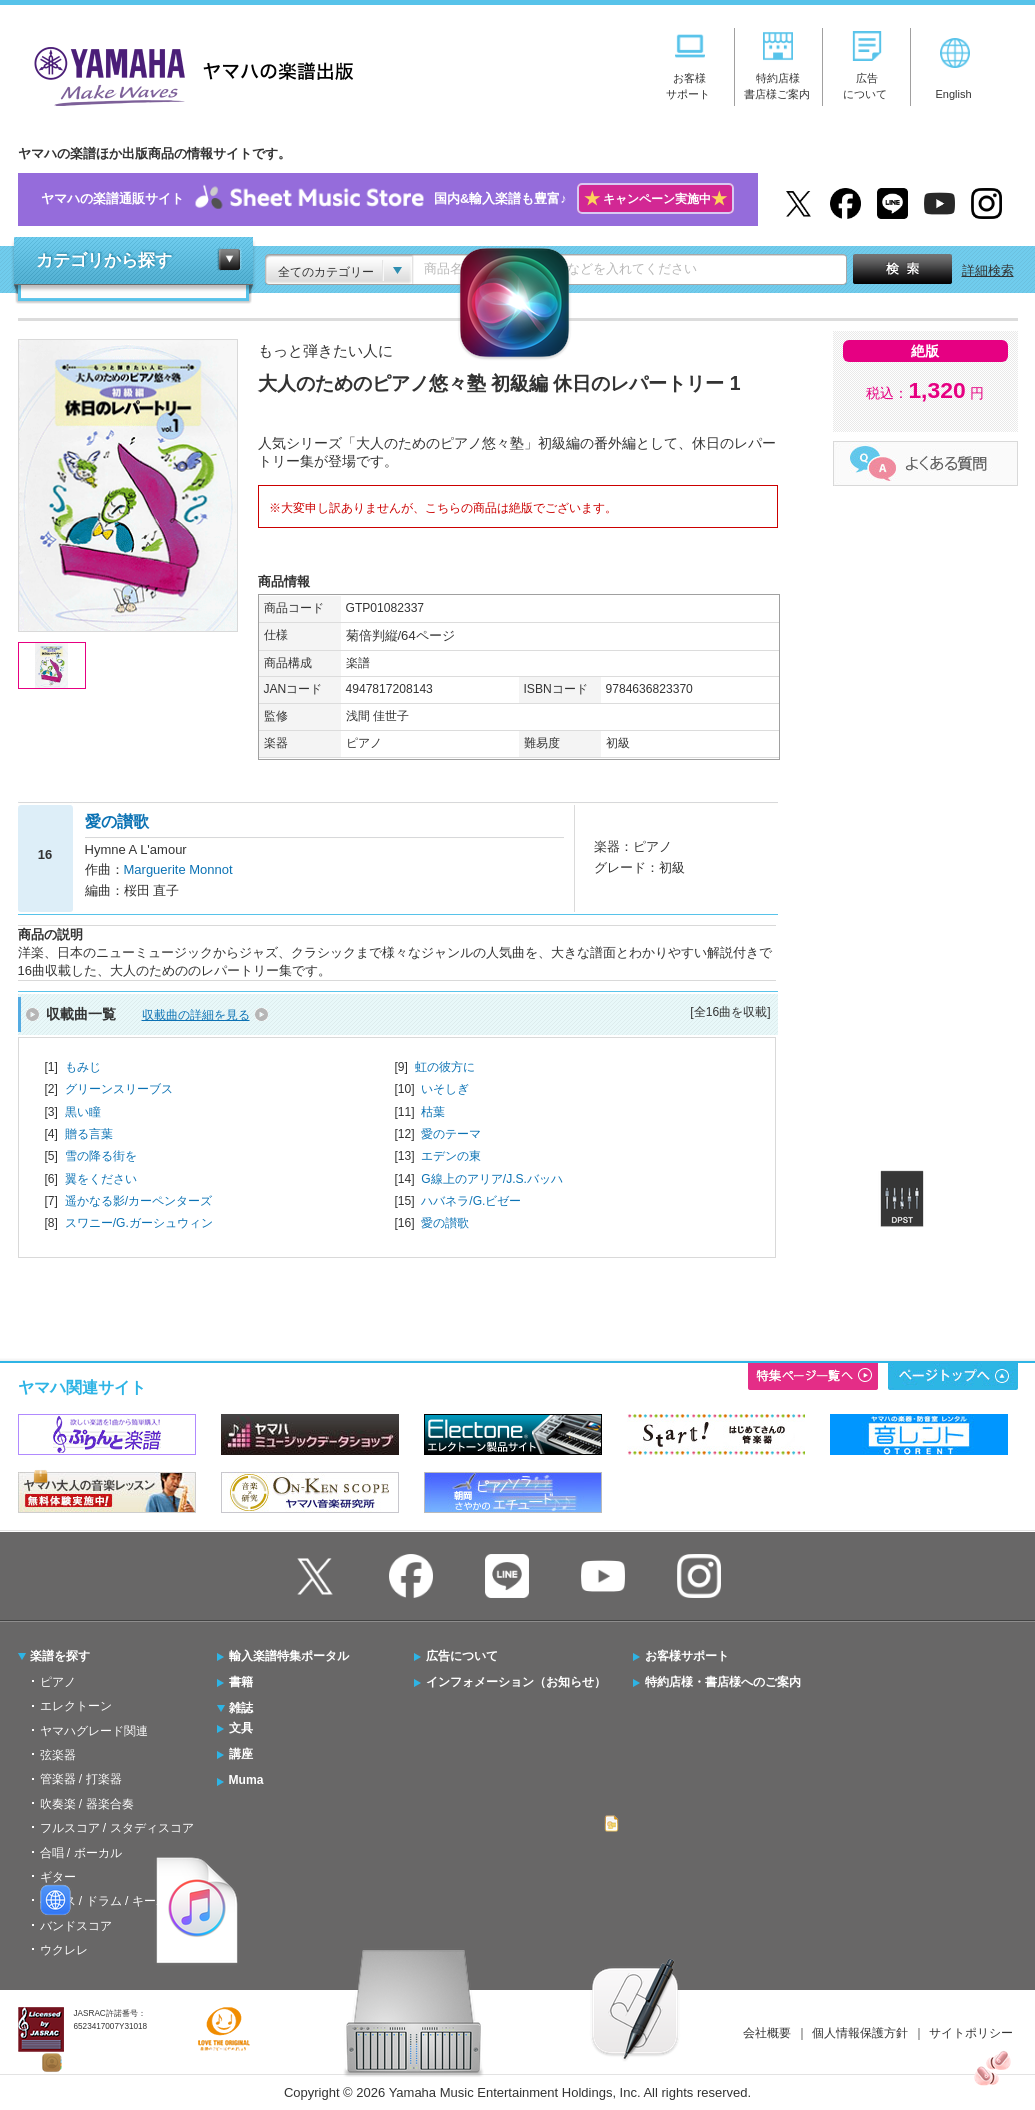 Image resolution: width=1035 pixels, height=2110 pixels. What do you see at coordinates (611, 1823) in the screenshot?
I see `open an opendocument graphics file` at bounding box center [611, 1823].